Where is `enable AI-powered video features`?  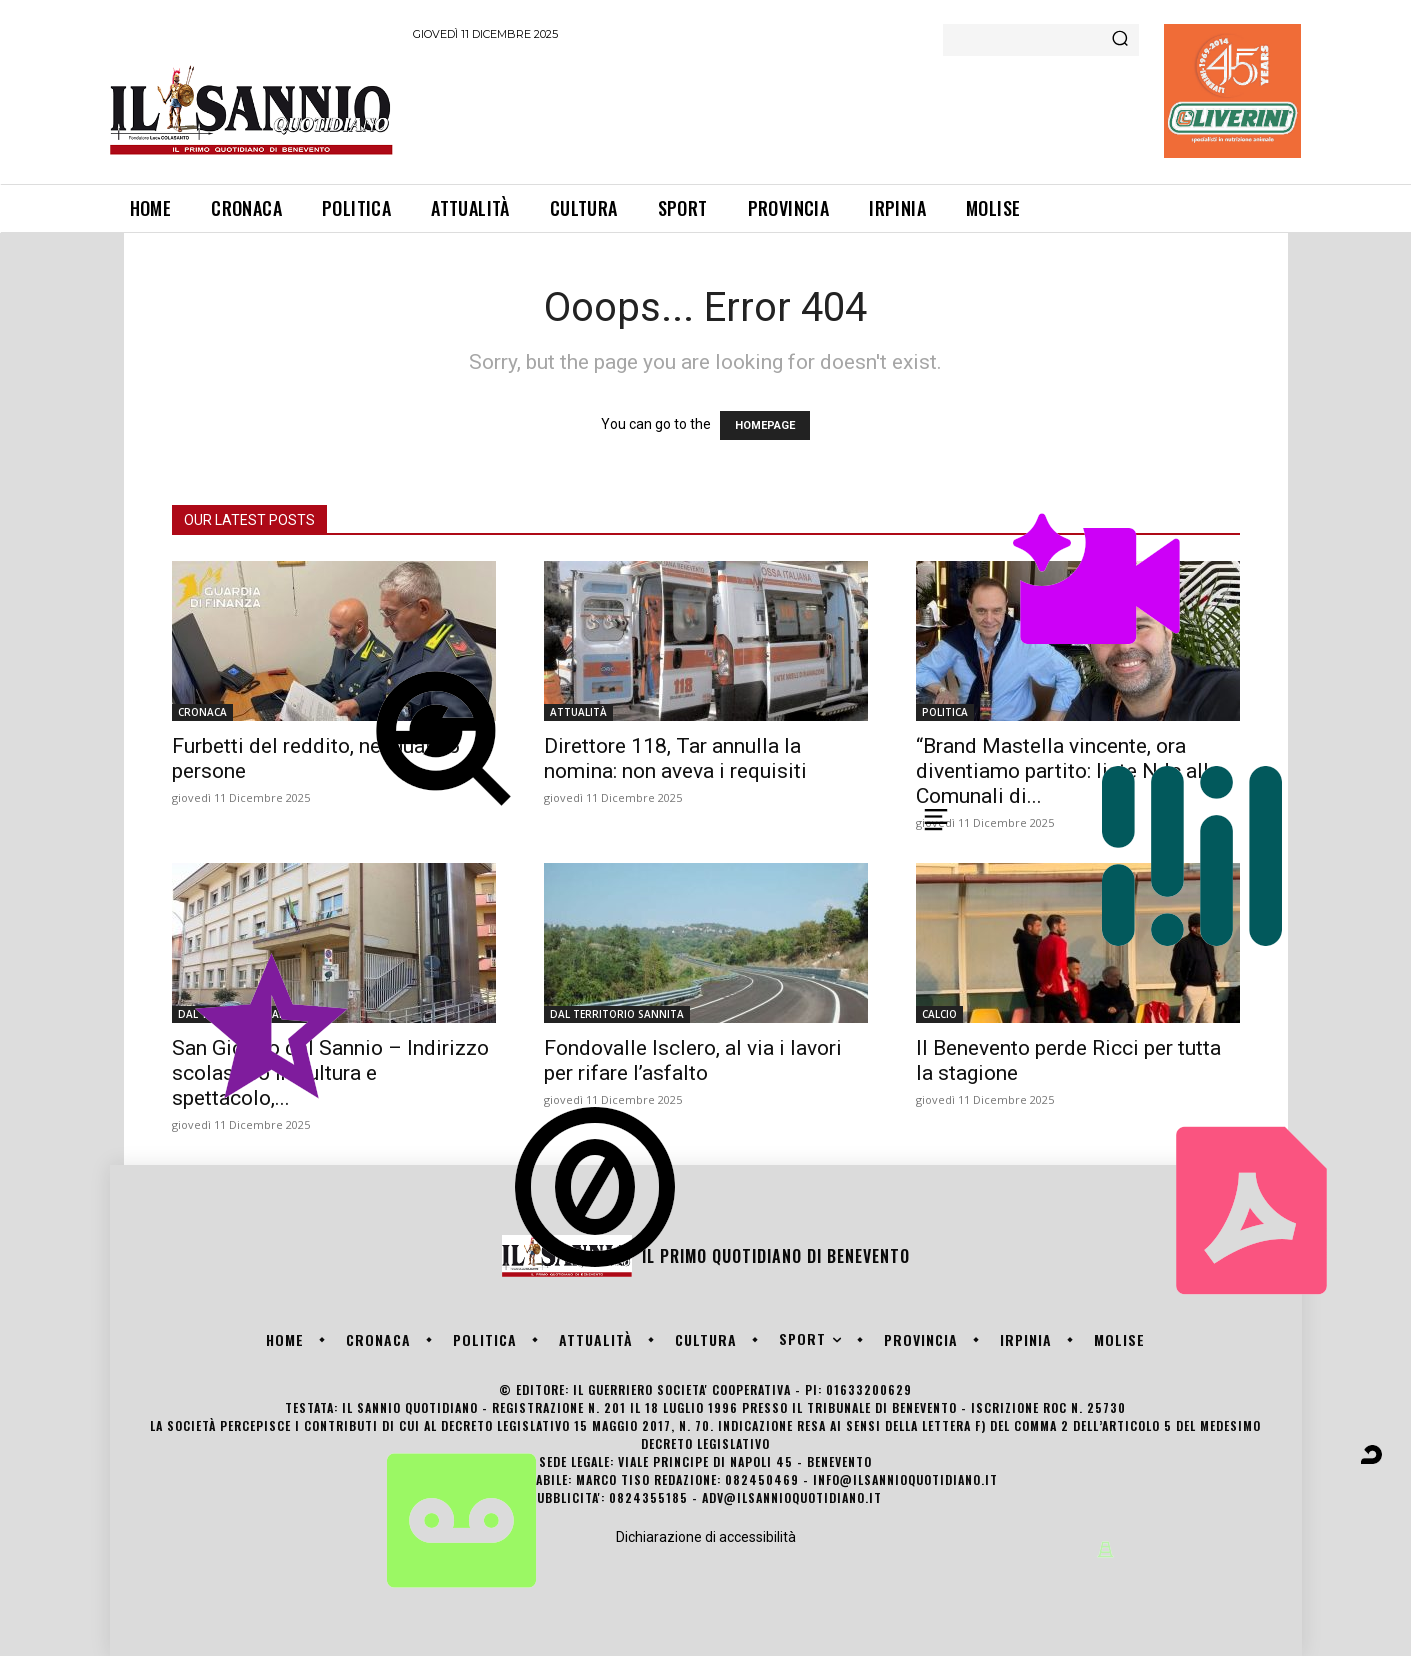
enable AI-powered video features is located at coordinates (1100, 586).